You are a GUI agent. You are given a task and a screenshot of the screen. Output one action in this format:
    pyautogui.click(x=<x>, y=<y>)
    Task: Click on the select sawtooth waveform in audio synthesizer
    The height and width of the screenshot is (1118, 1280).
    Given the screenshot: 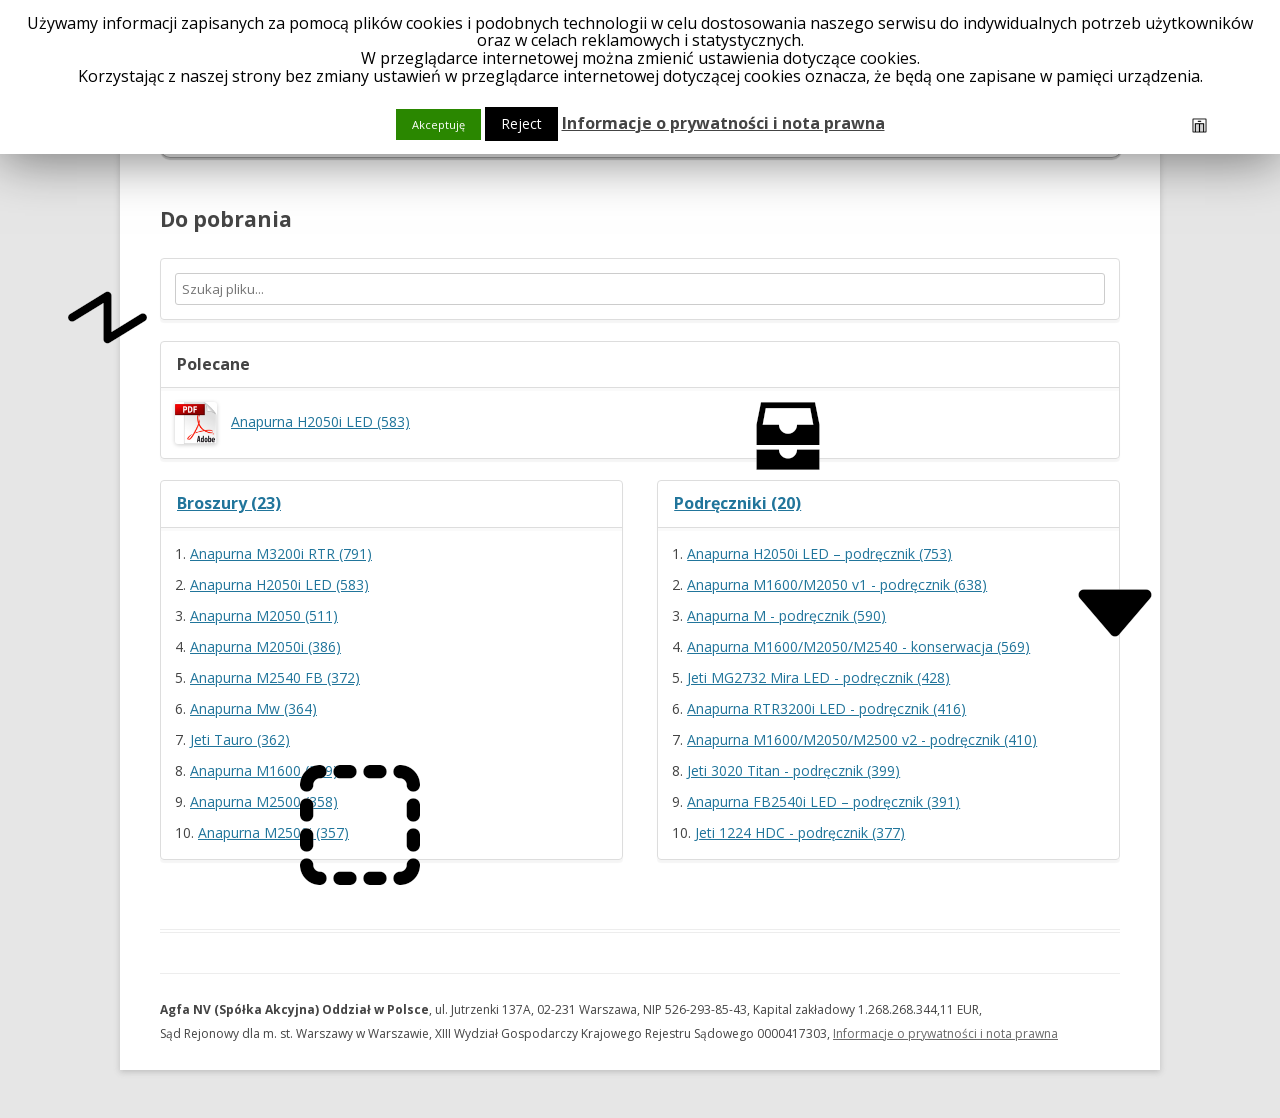 What is the action you would take?
    pyautogui.click(x=107, y=317)
    